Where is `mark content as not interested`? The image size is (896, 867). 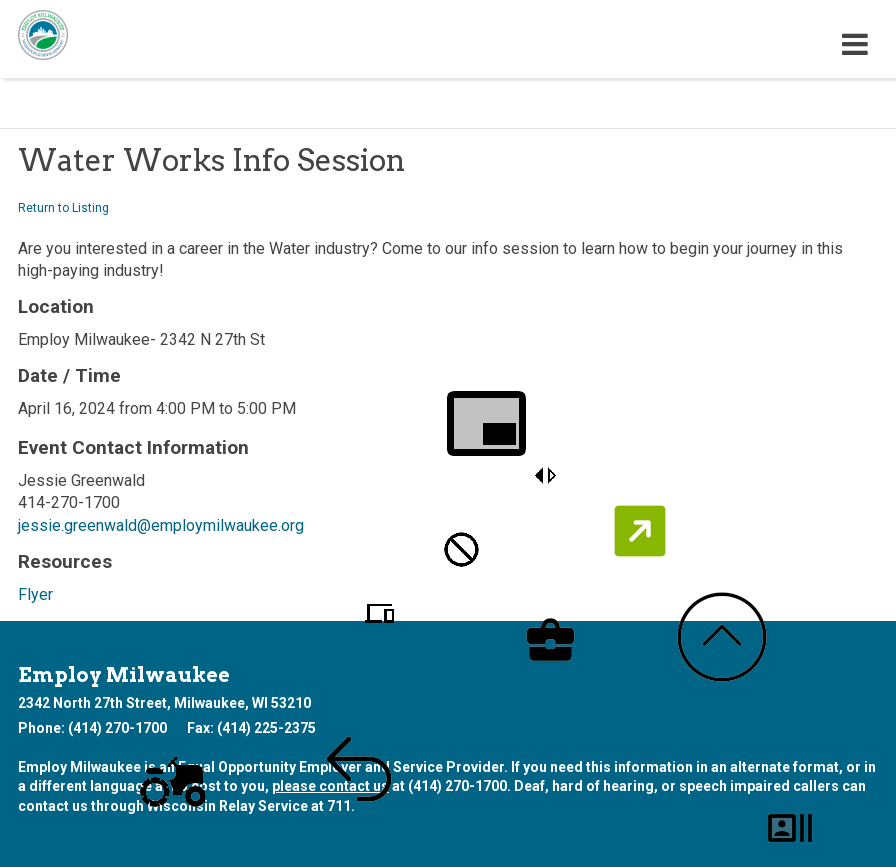
mark content as not interested is located at coordinates (461, 549).